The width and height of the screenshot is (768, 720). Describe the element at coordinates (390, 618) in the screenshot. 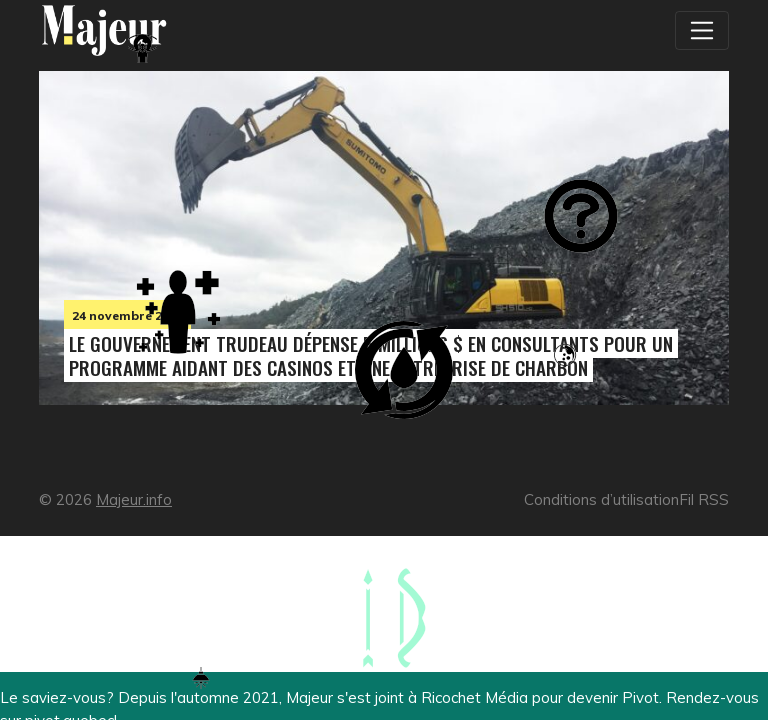

I see `access archery or ranged combat skills` at that location.